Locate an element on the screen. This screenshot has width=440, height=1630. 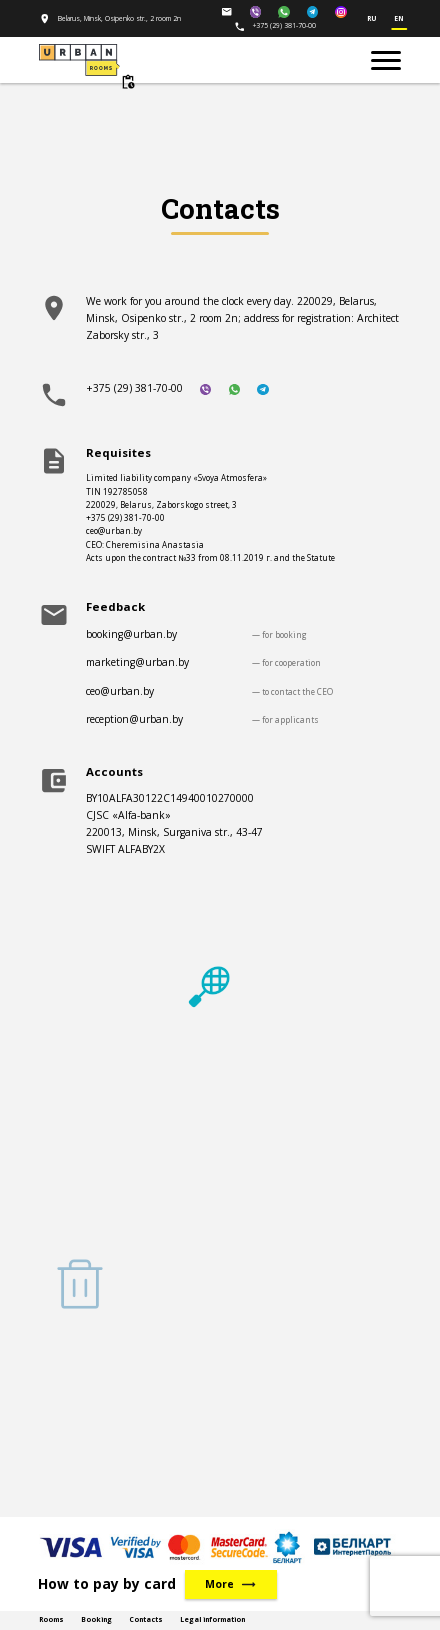
view pending tasks or actions is located at coordinates (128, 82).